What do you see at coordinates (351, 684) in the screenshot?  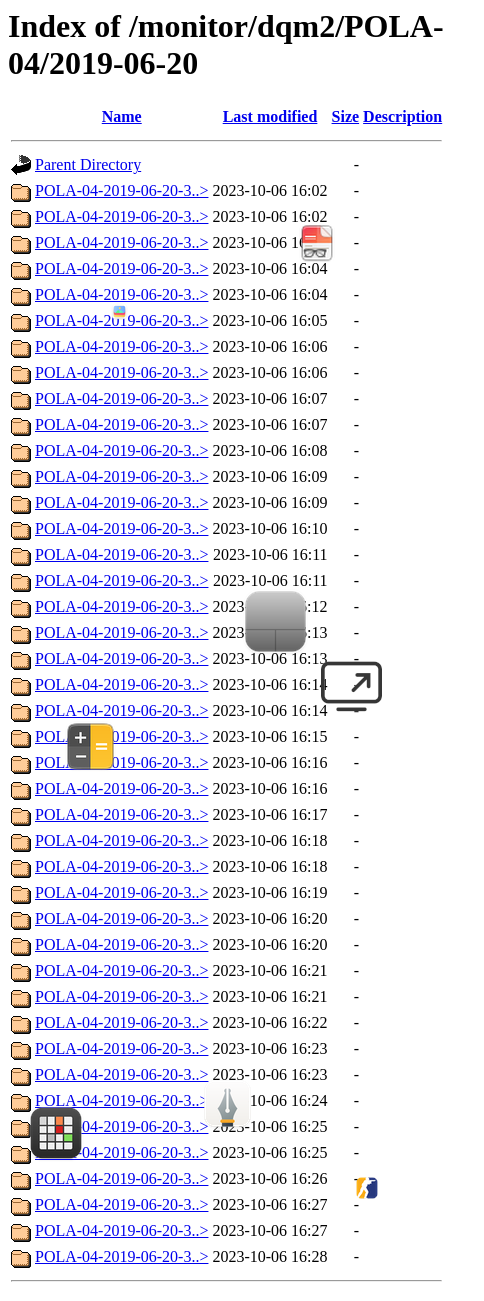 I see `access desktop sharing settings` at bounding box center [351, 684].